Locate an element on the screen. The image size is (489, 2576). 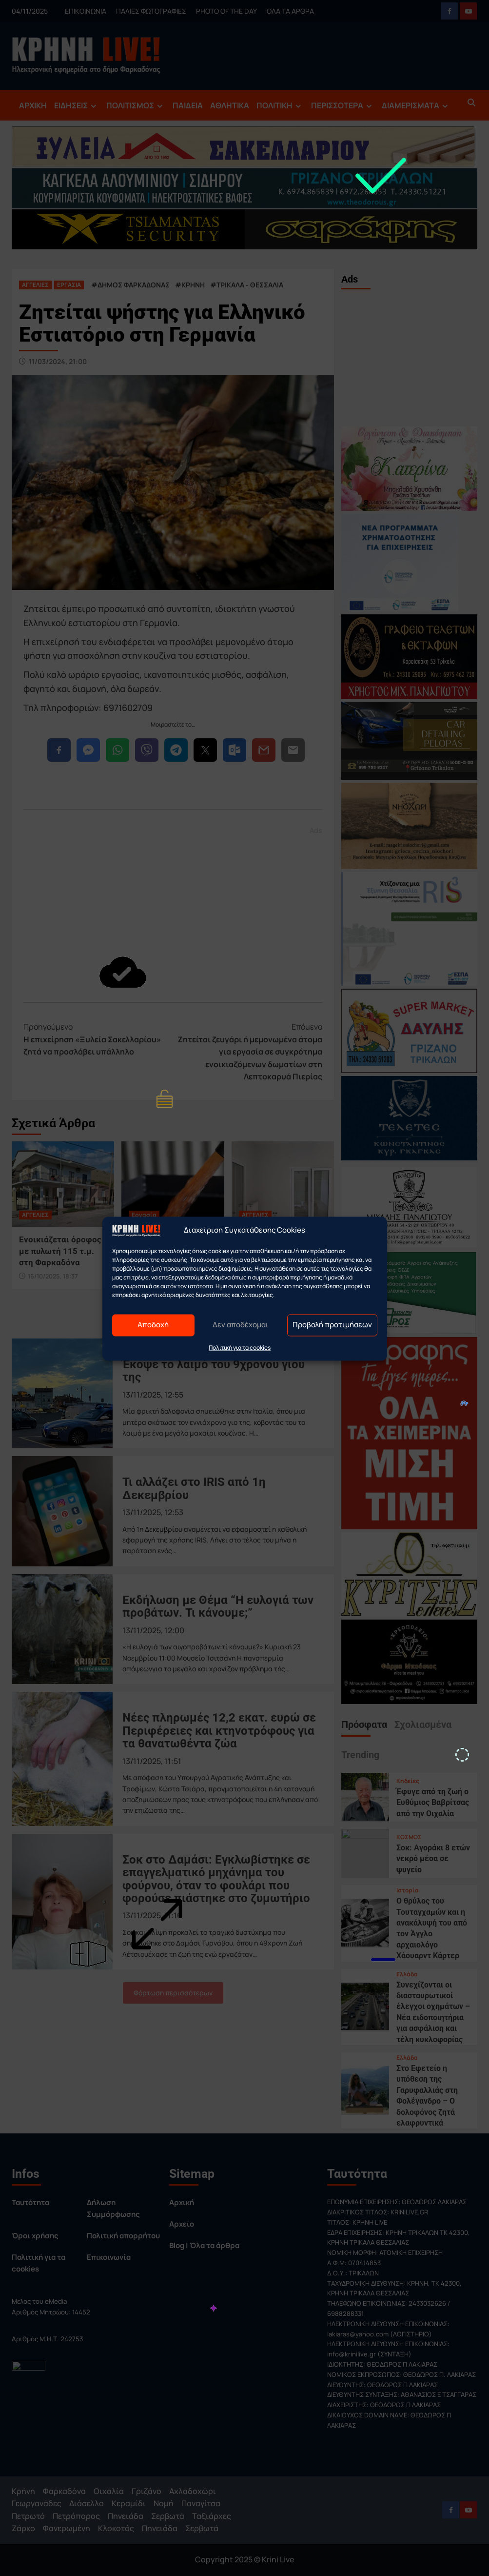
unlocked or unsecured state is located at coordinates (164, 1099).